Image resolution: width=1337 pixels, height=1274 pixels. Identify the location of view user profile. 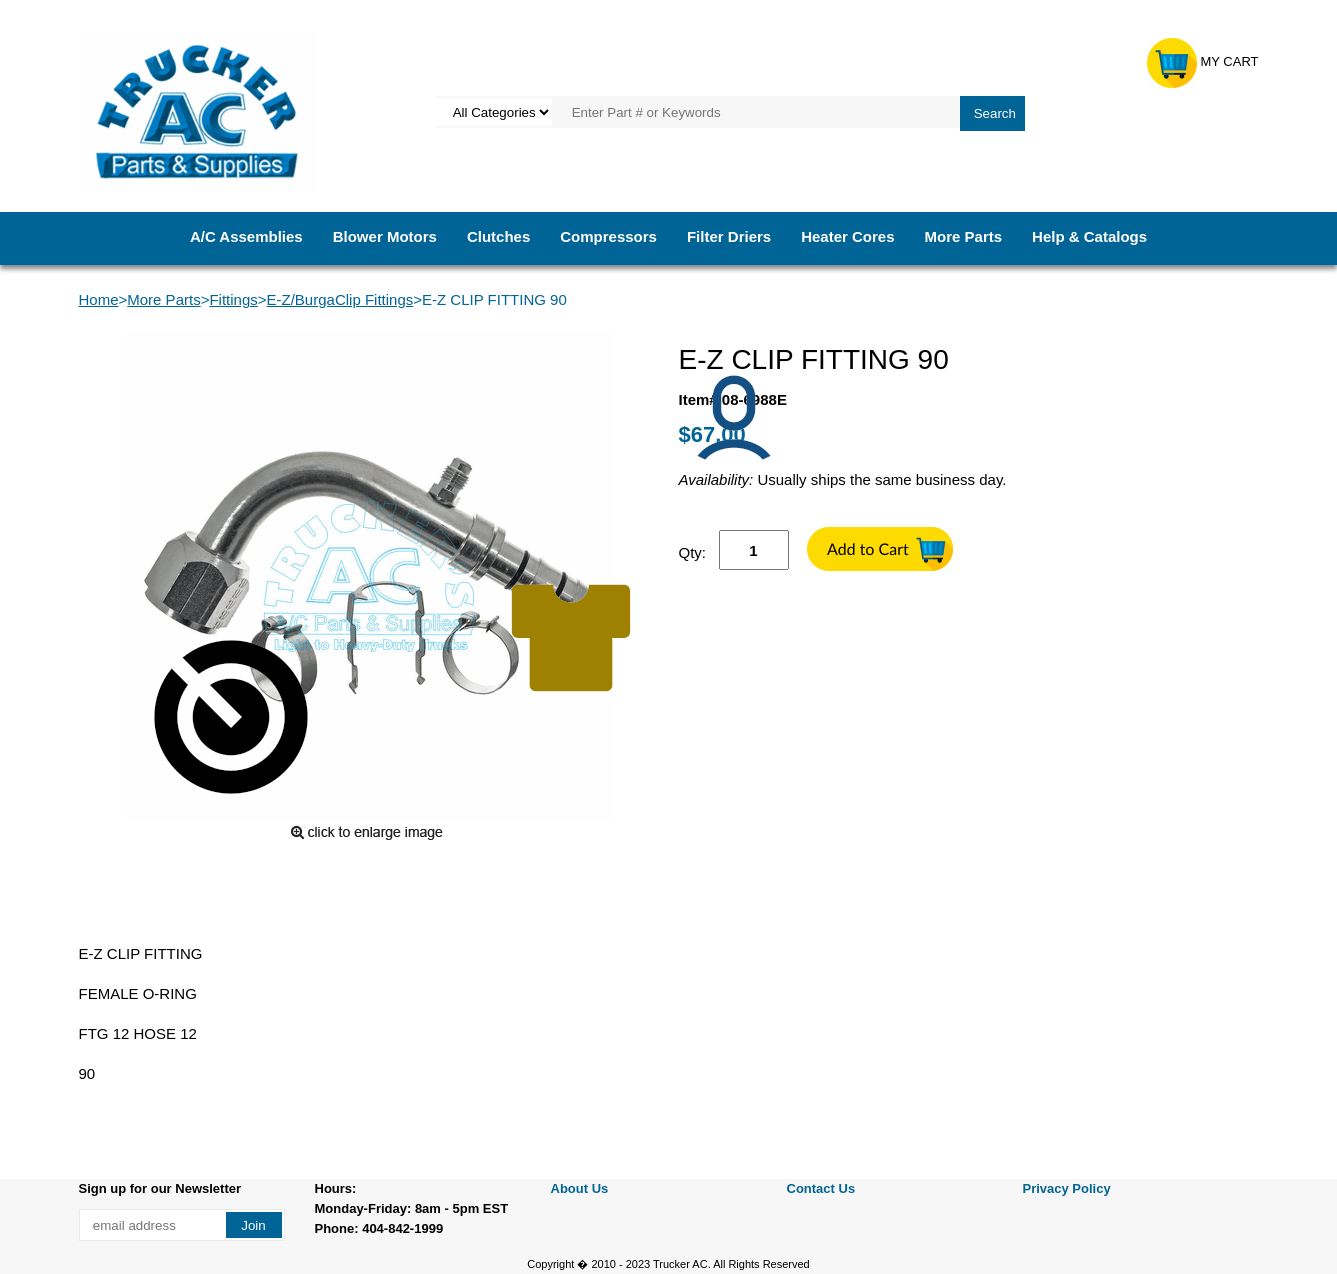
(734, 418).